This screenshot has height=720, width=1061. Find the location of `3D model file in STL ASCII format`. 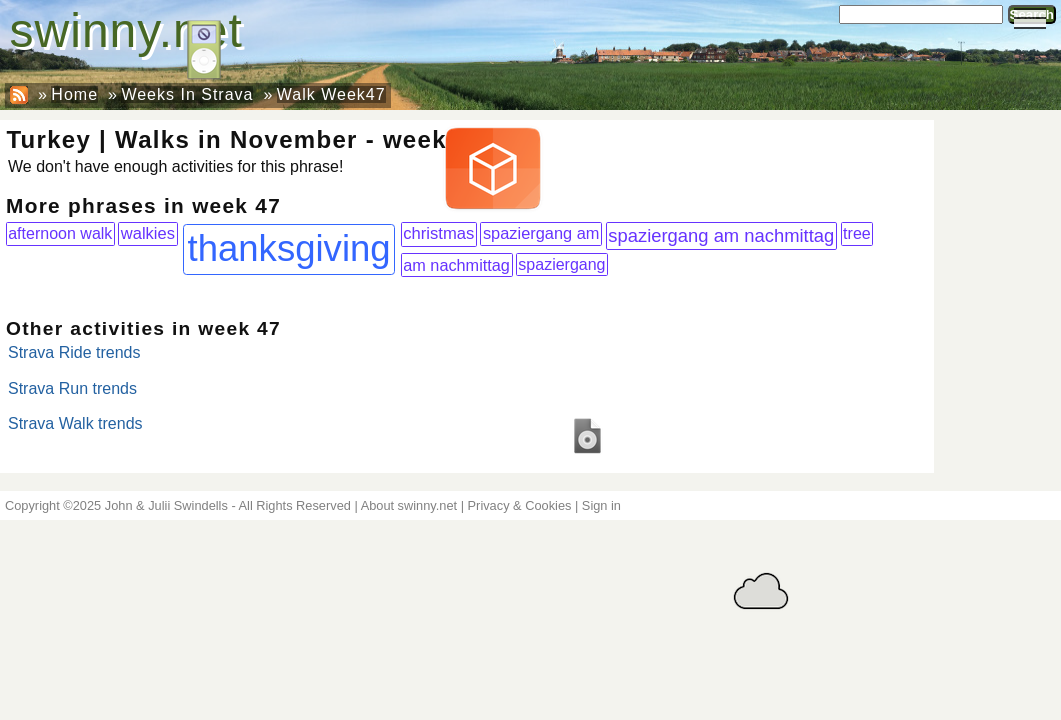

3D model file in STL ASCII format is located at coordinates (493, 165).